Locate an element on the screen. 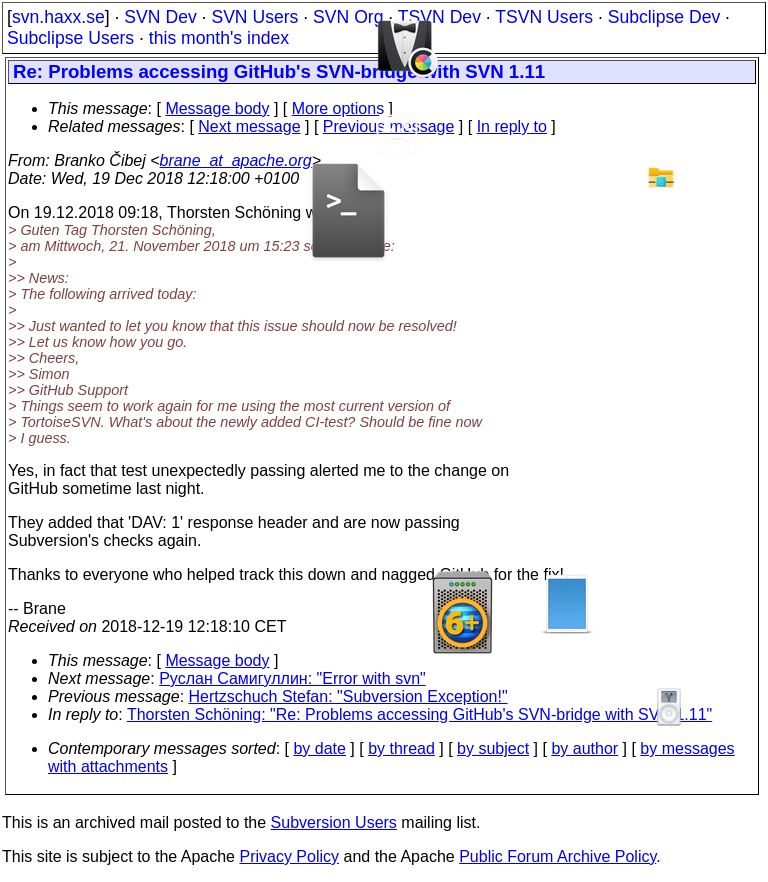 The height and width of the screenshot is (882, 768). system crash or error report notification is located at coordinates (397, 135).